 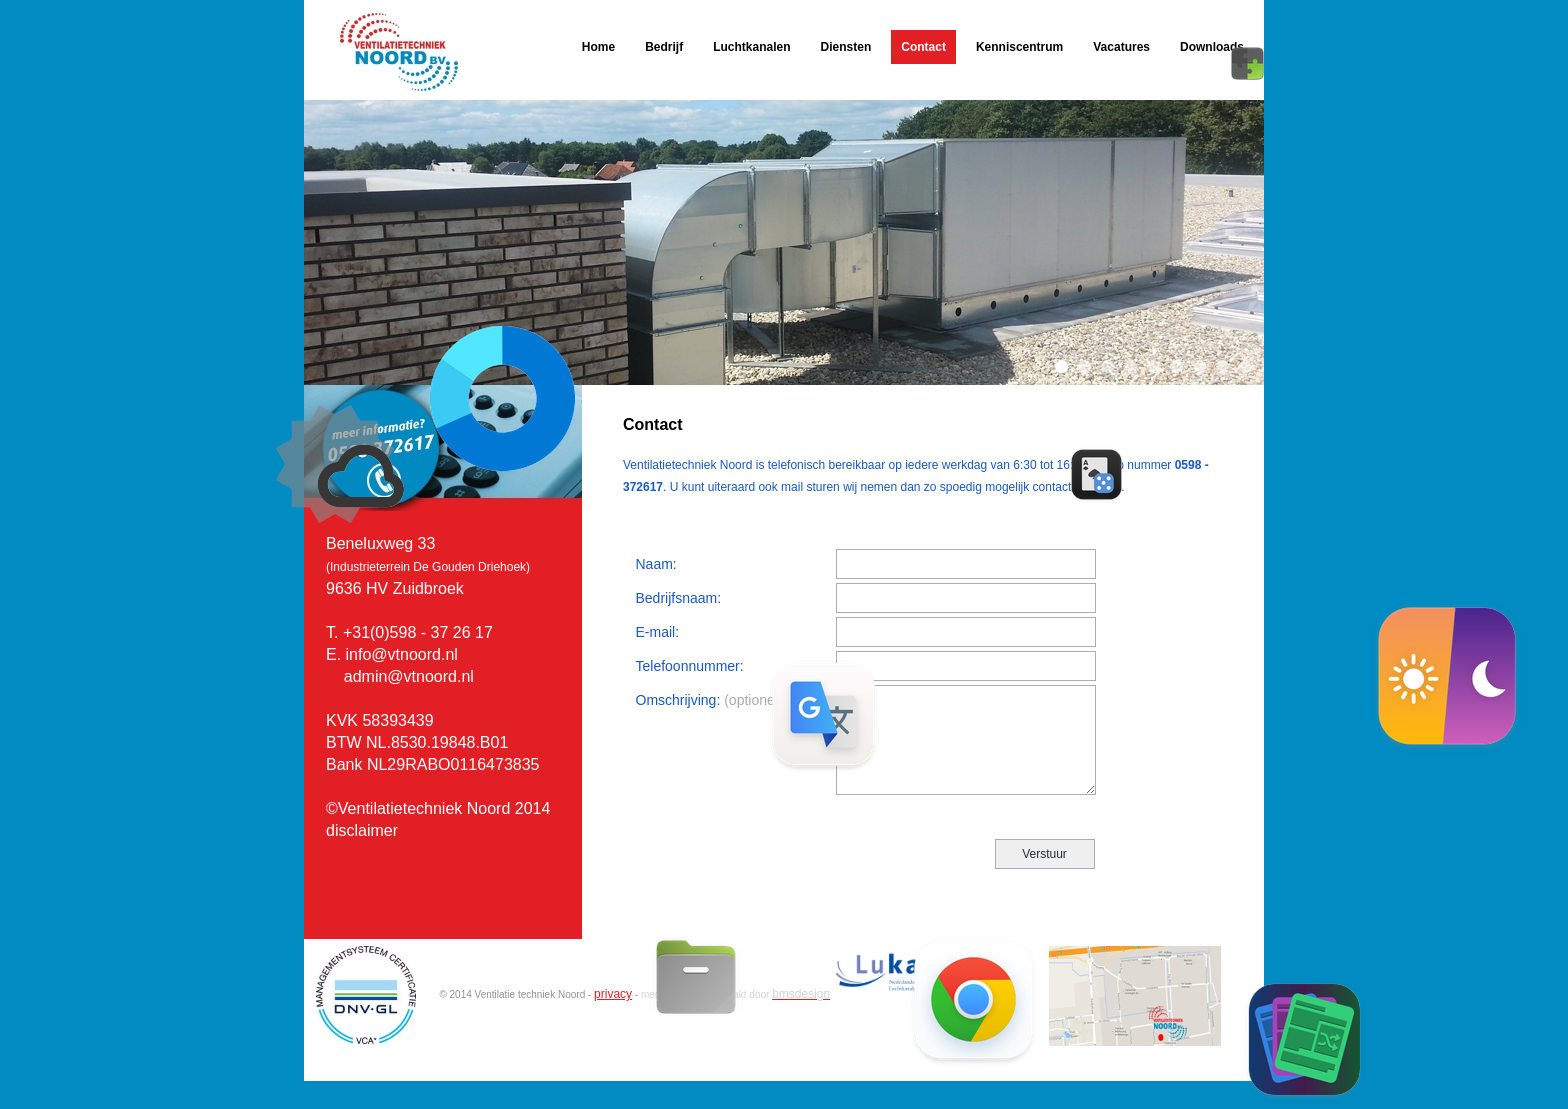 What do you see at coordinates (1304, 1039) in the screenshot?
I see `open pdf arranger app` at bounding box center [1304, 1039].